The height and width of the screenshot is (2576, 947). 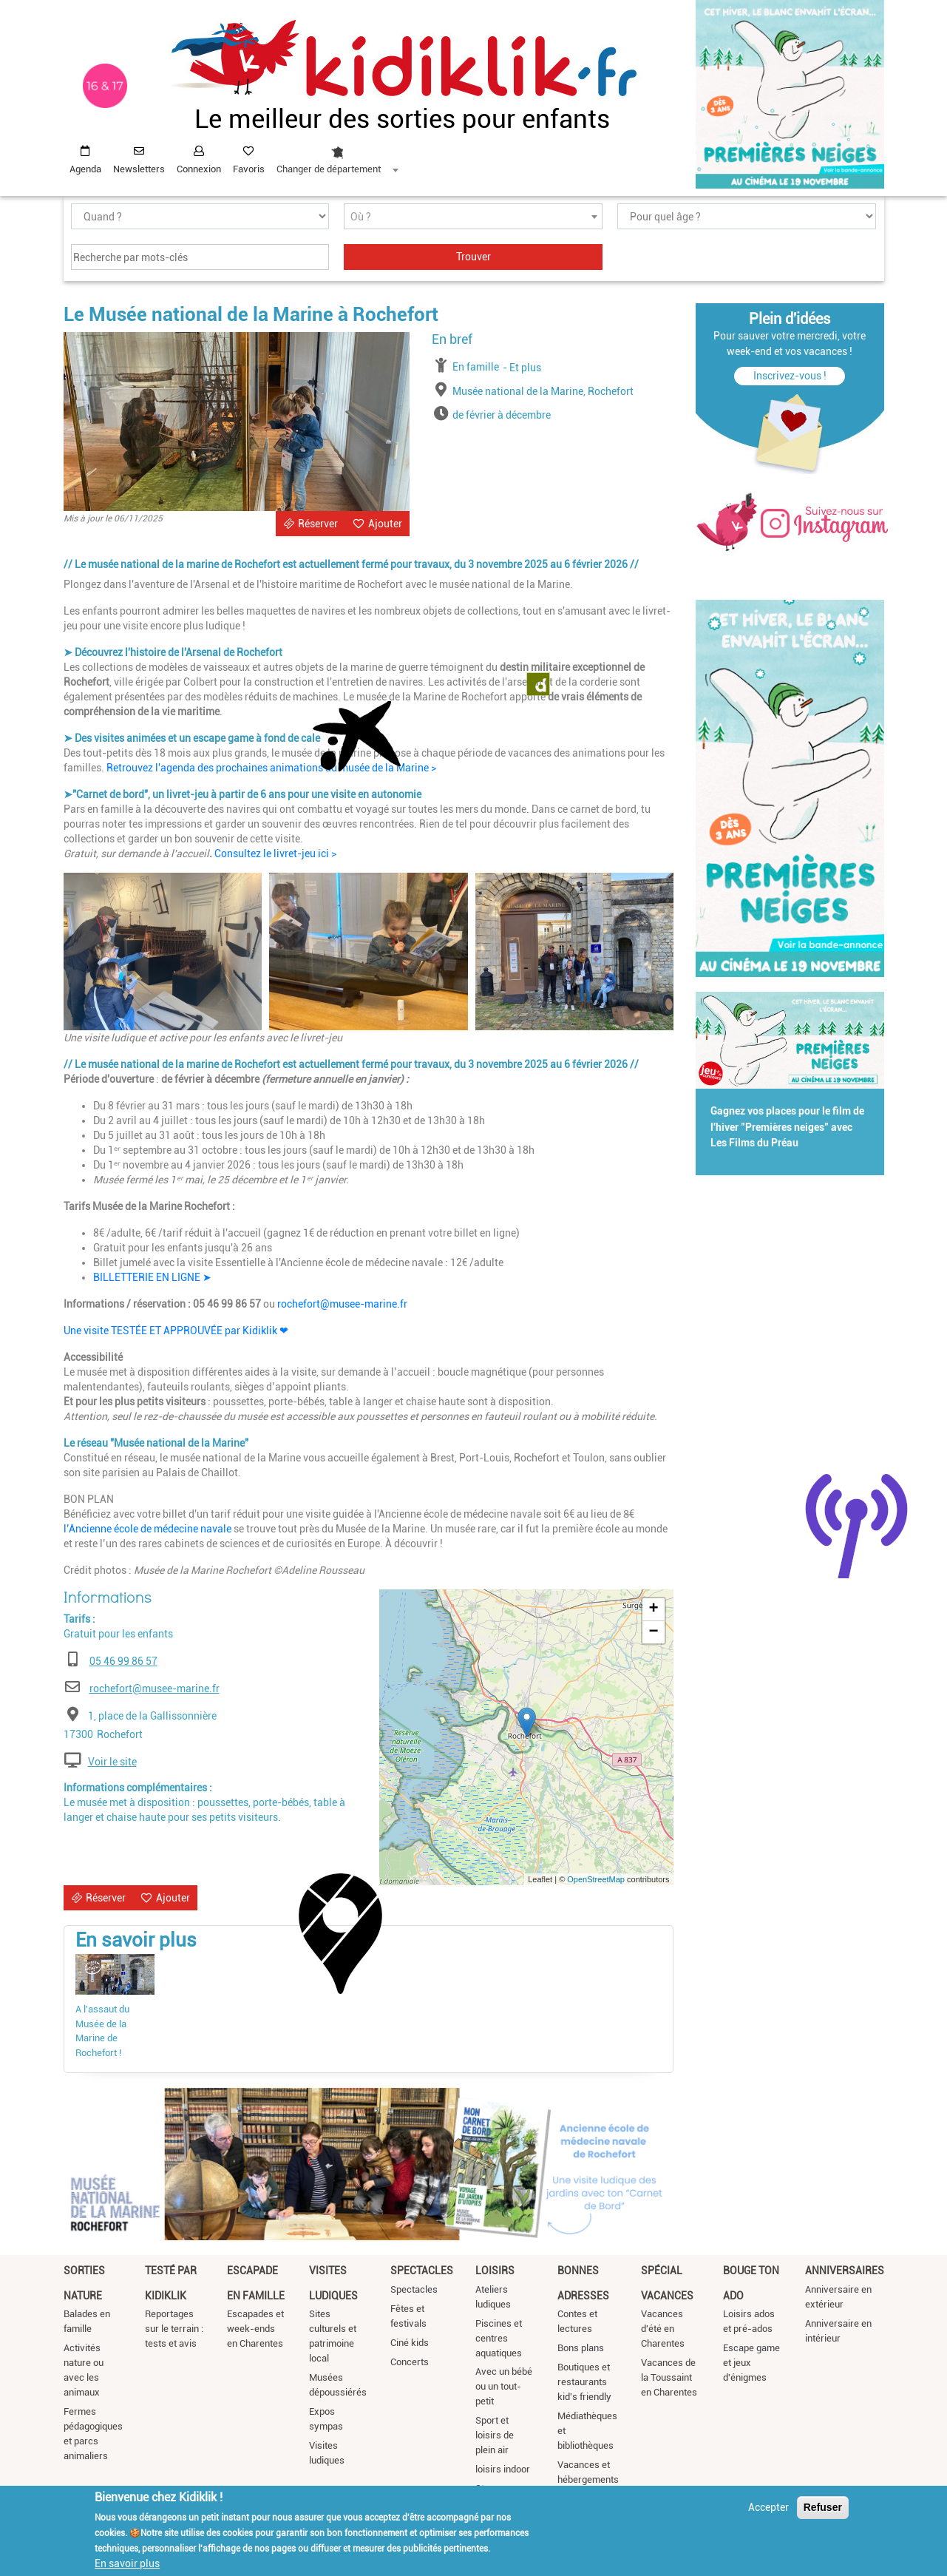 I want to click on open Google Maps, so click(x=340, y=1933).